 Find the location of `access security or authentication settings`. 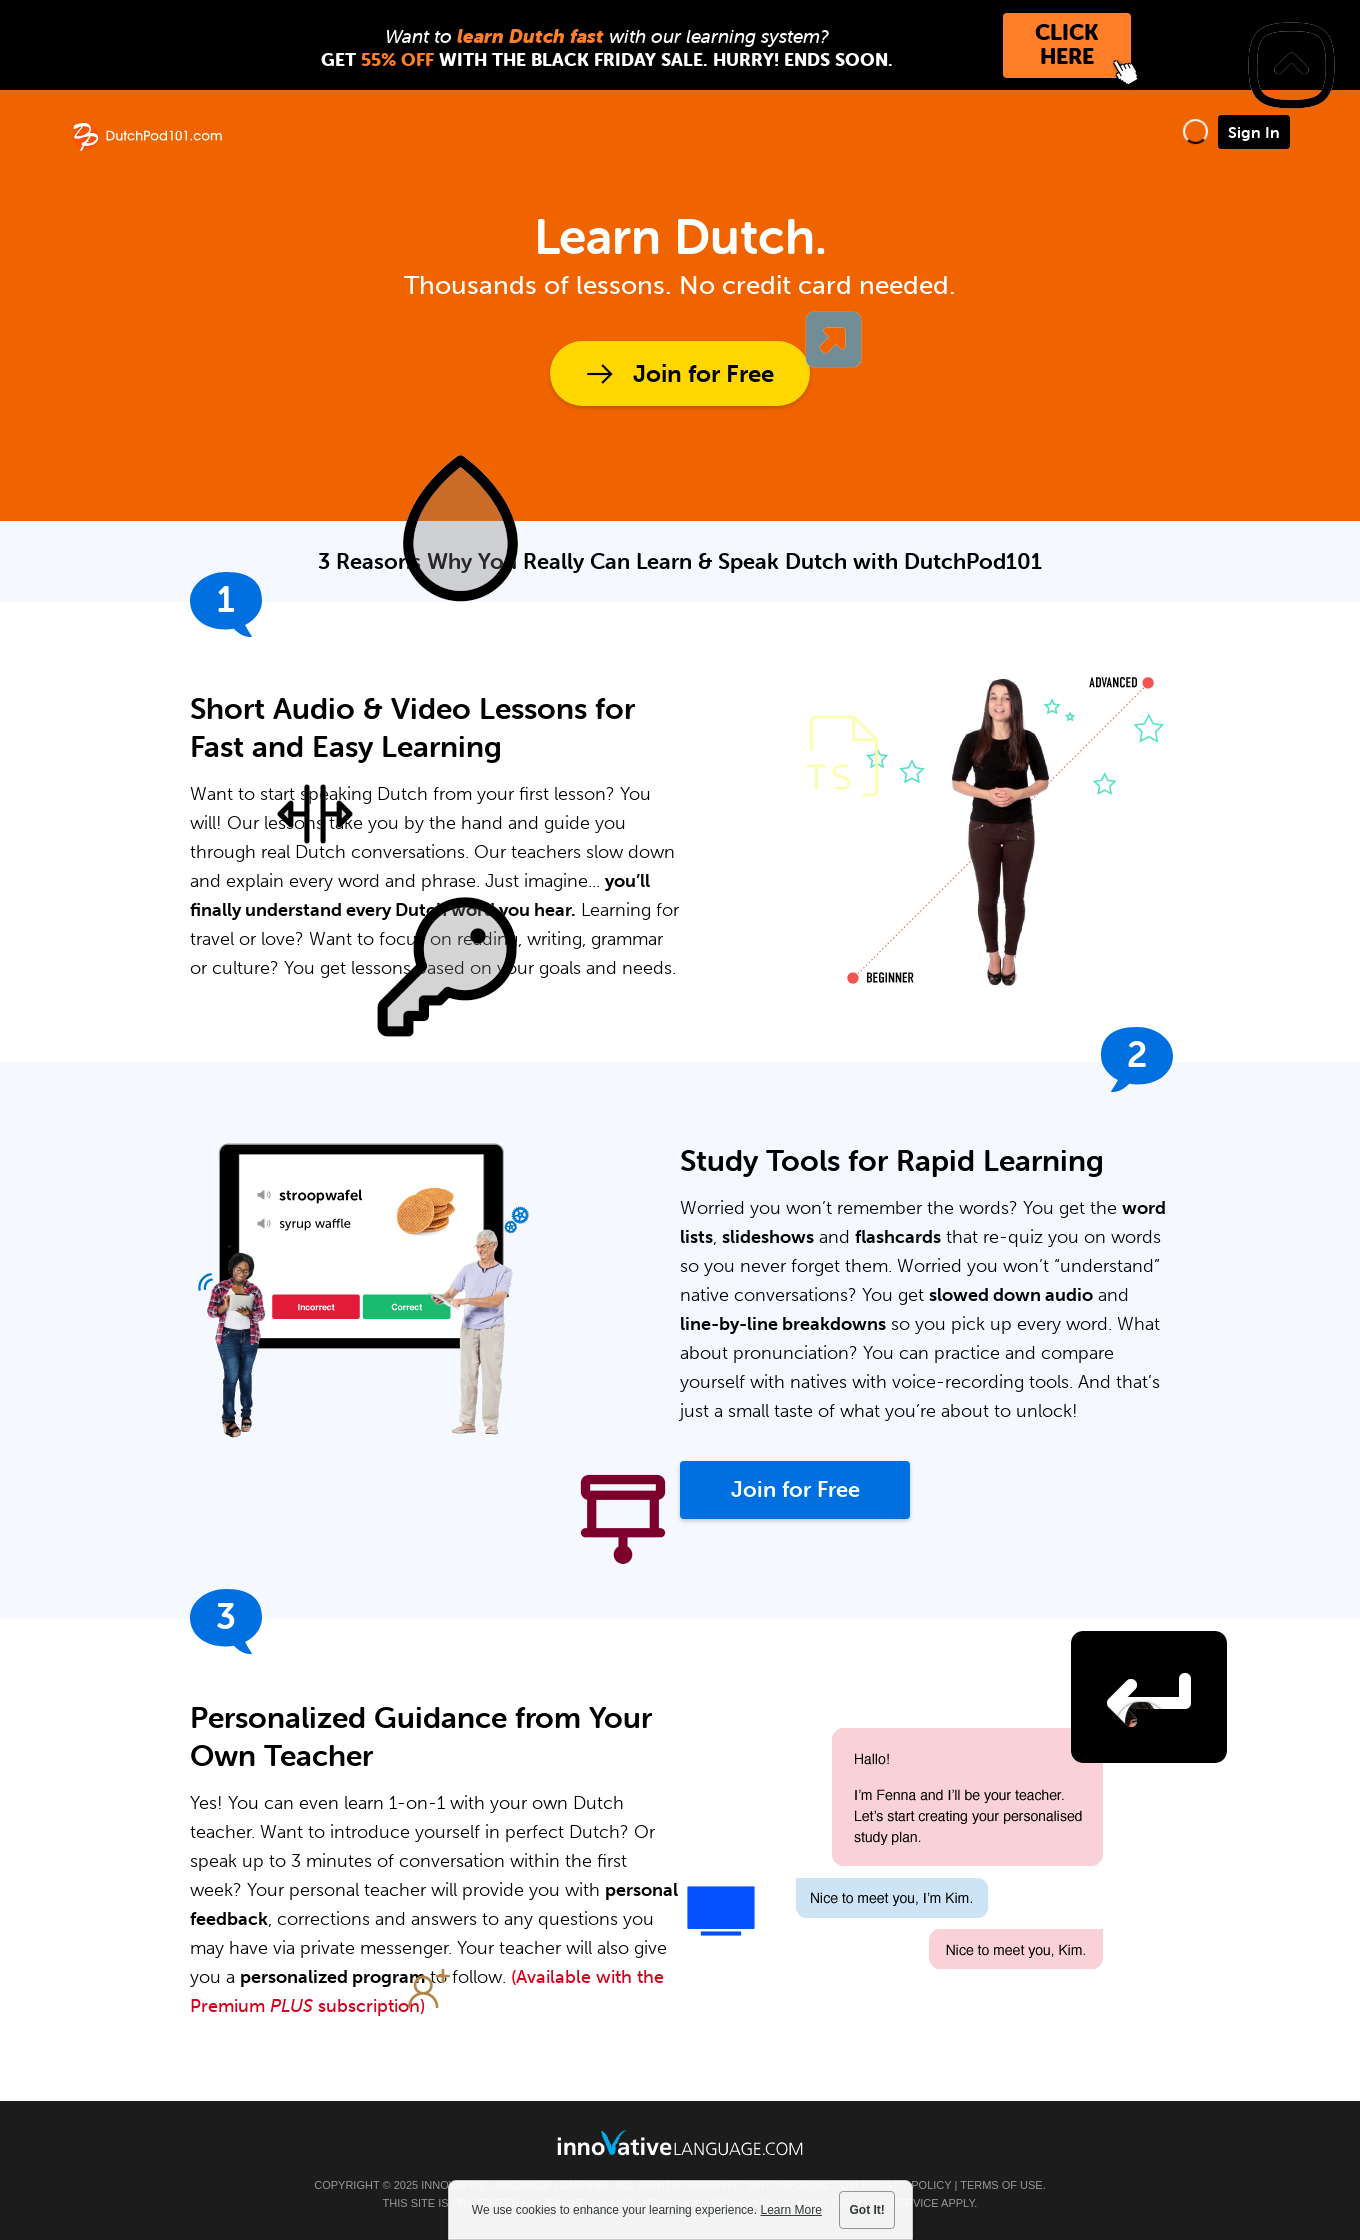

access security or authentication settings is located at coordinates (444, 969).